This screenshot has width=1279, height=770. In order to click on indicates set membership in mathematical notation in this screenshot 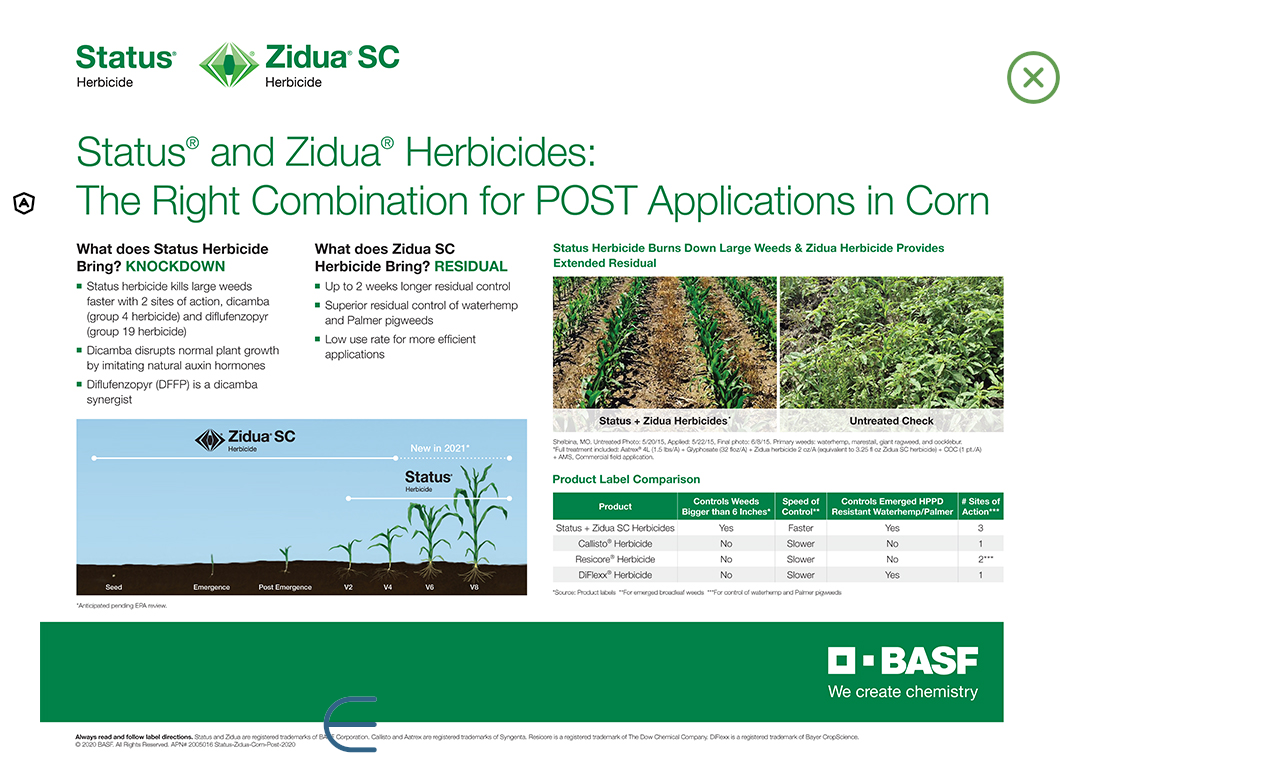, I will do `click(351, 724)`.